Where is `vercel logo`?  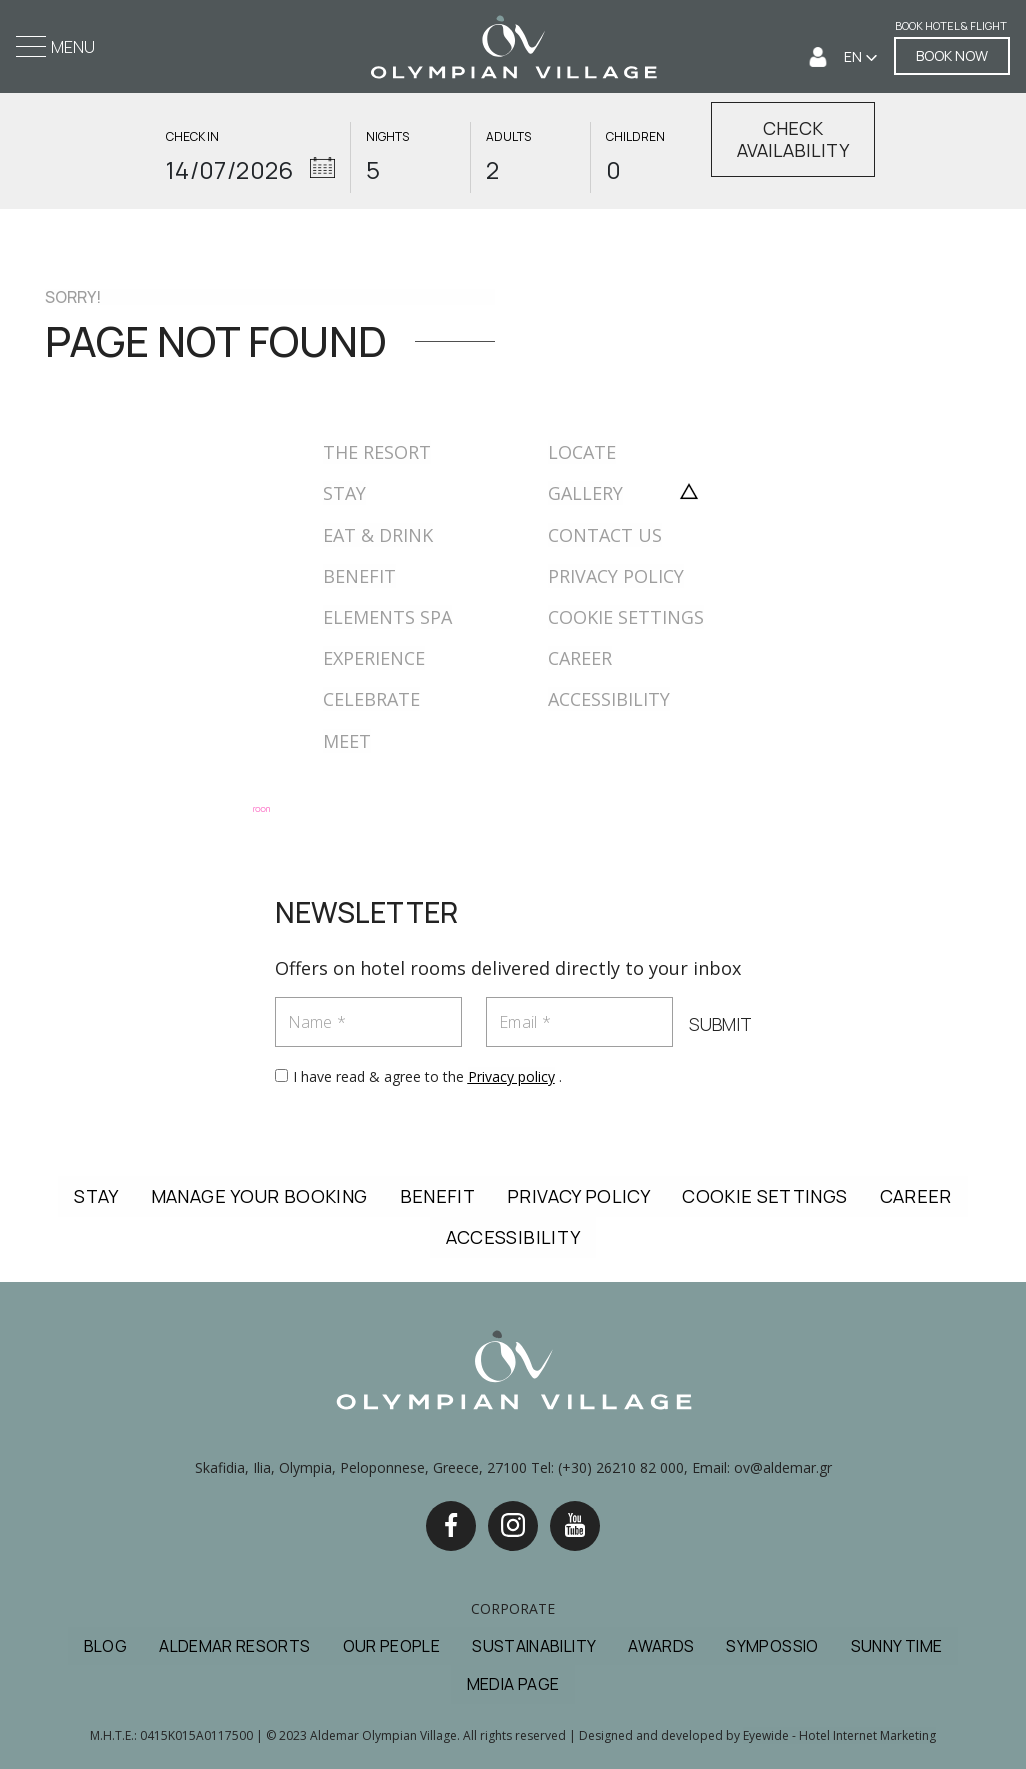 vercel logo is located at coordinates (689, 491).